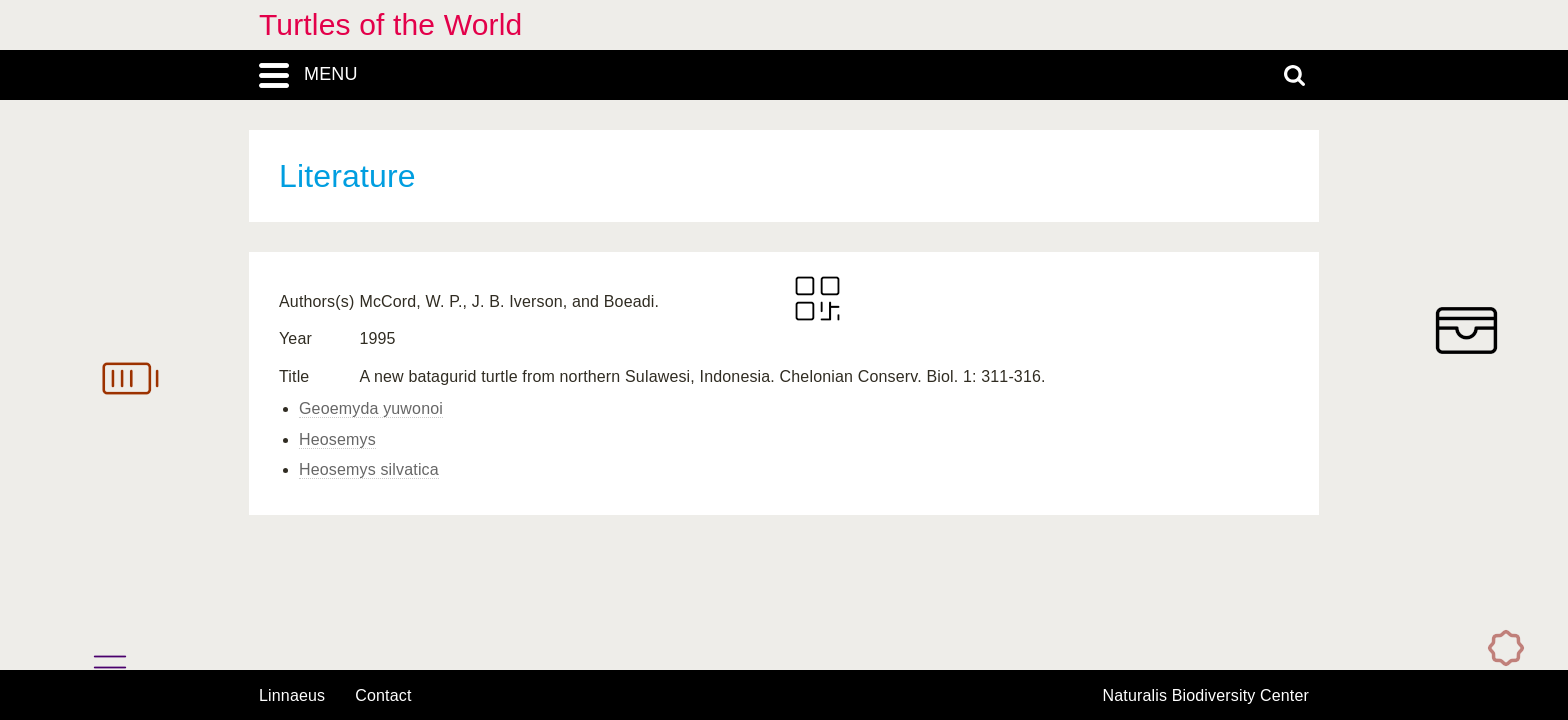  Describe the element at coordinates (129, 378) in the screenshot. I see `indicates high battery level` at that location.